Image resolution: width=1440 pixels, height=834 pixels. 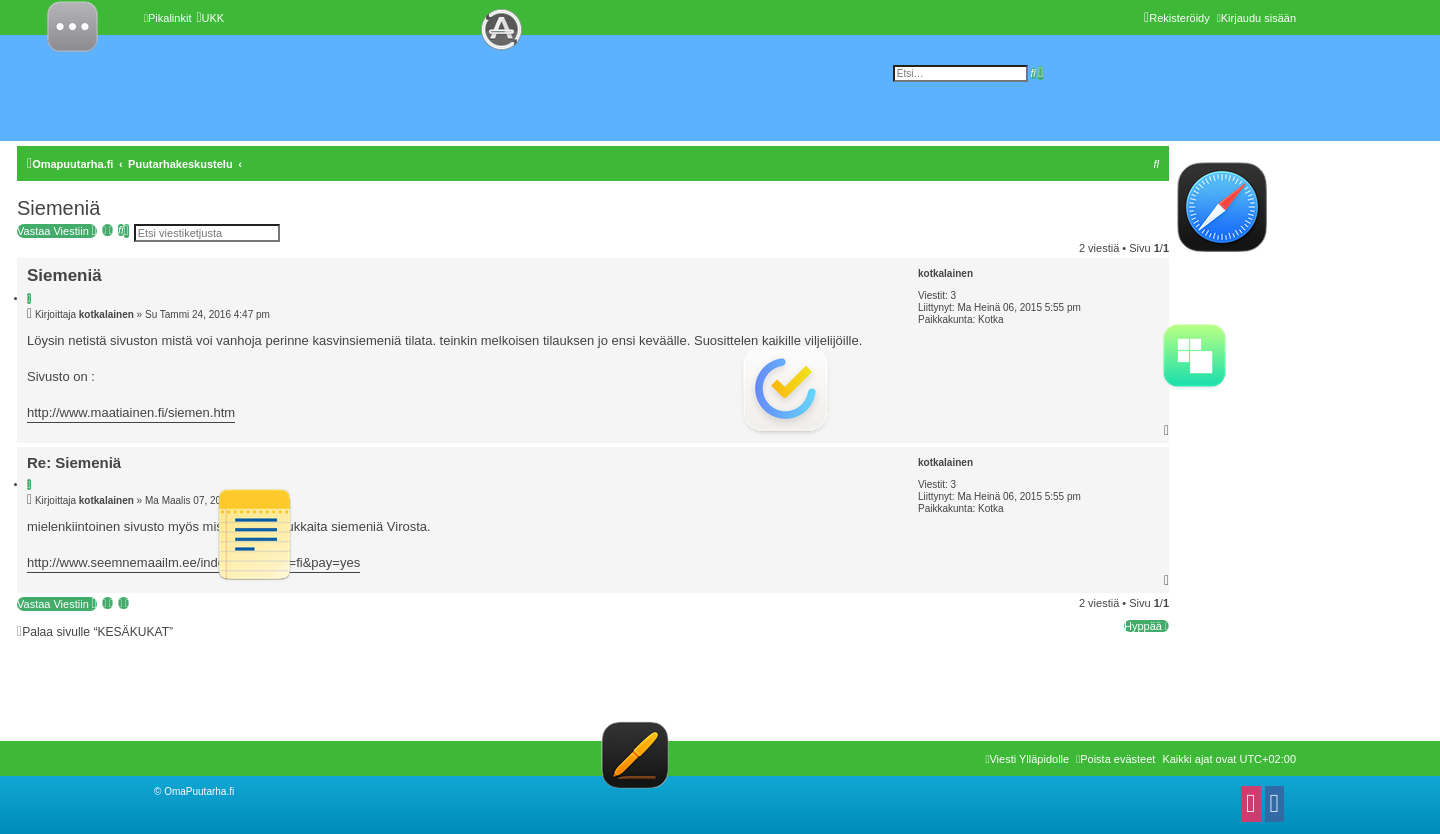 What do you see at coordinates (1194, 355) in the screenshot?
I see `open window tiling and arrangement controls` at bounding box center [1194, 355].